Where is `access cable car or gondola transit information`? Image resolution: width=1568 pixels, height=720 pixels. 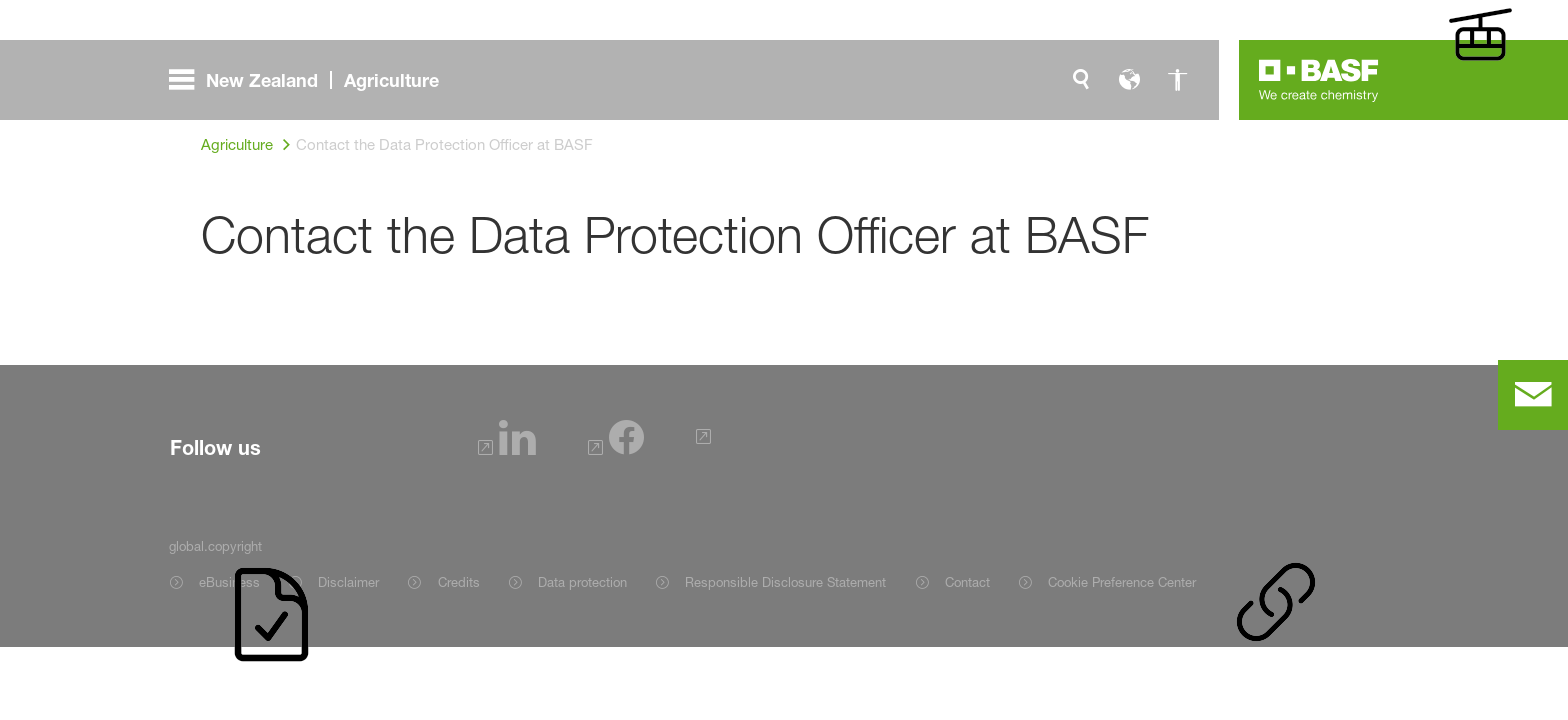 access cable car or gondola transit information is located at coordinates (1480, 35).